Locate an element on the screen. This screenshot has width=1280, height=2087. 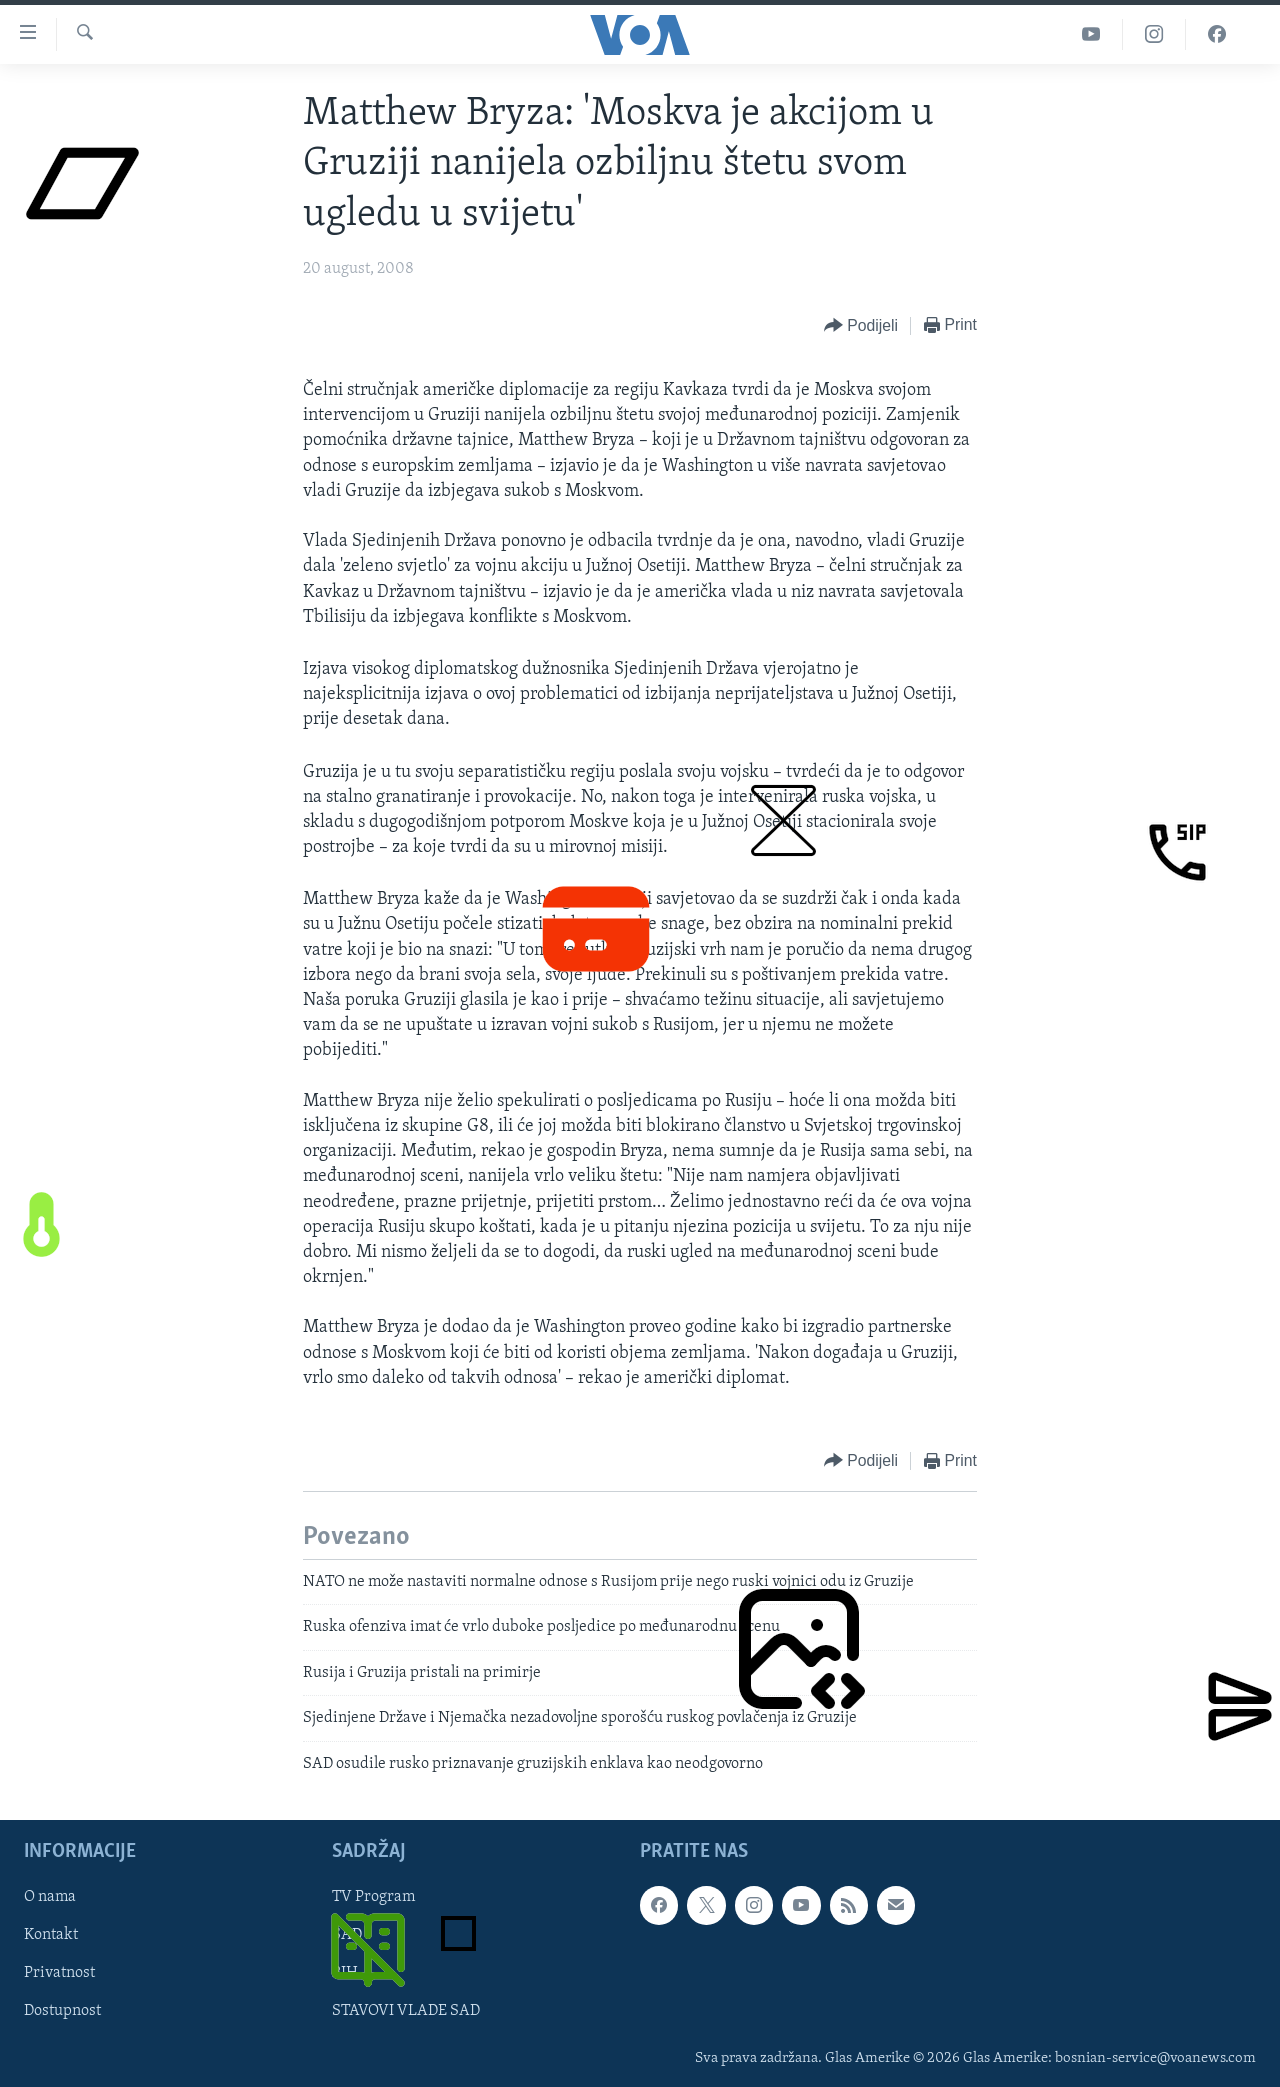
indicates moderate or medium temperature level is located at coordinates (41, 1224).